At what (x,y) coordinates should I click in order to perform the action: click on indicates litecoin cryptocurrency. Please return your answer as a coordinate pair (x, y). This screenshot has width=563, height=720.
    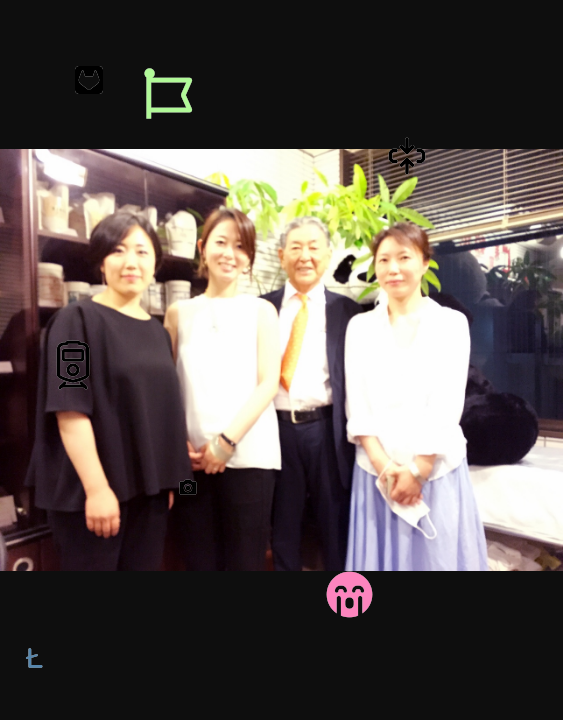
    Looking at the image, I should click on (34, 658).